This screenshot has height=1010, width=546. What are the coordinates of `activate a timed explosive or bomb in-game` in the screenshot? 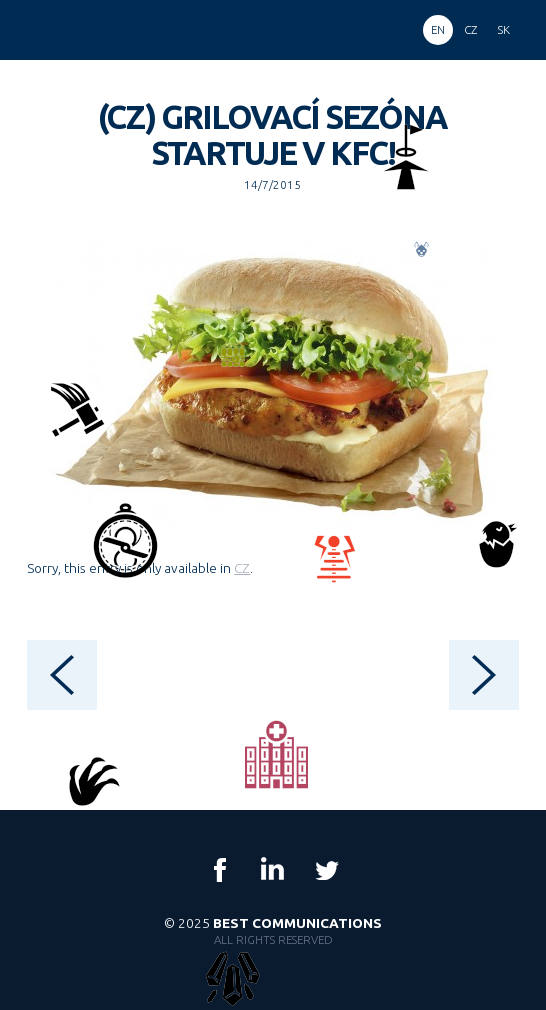 It's located at (233, 355).